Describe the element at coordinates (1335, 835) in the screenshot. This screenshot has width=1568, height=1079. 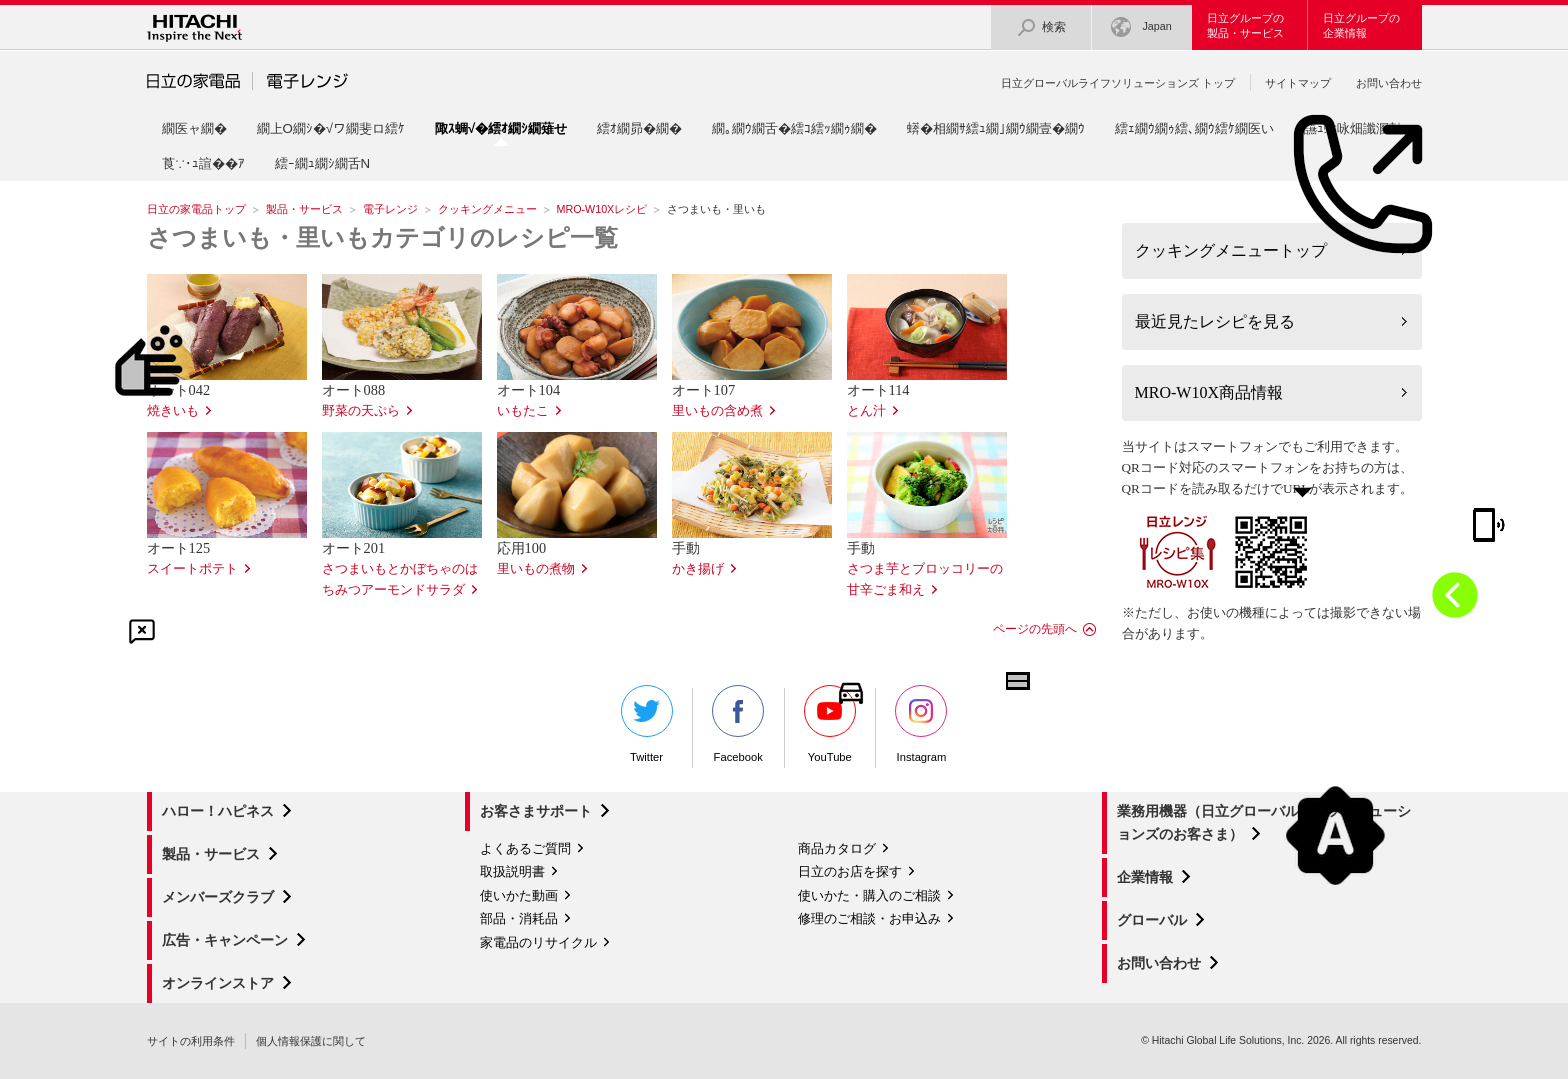
I see `enable automatic brightness adjustment` at that location.